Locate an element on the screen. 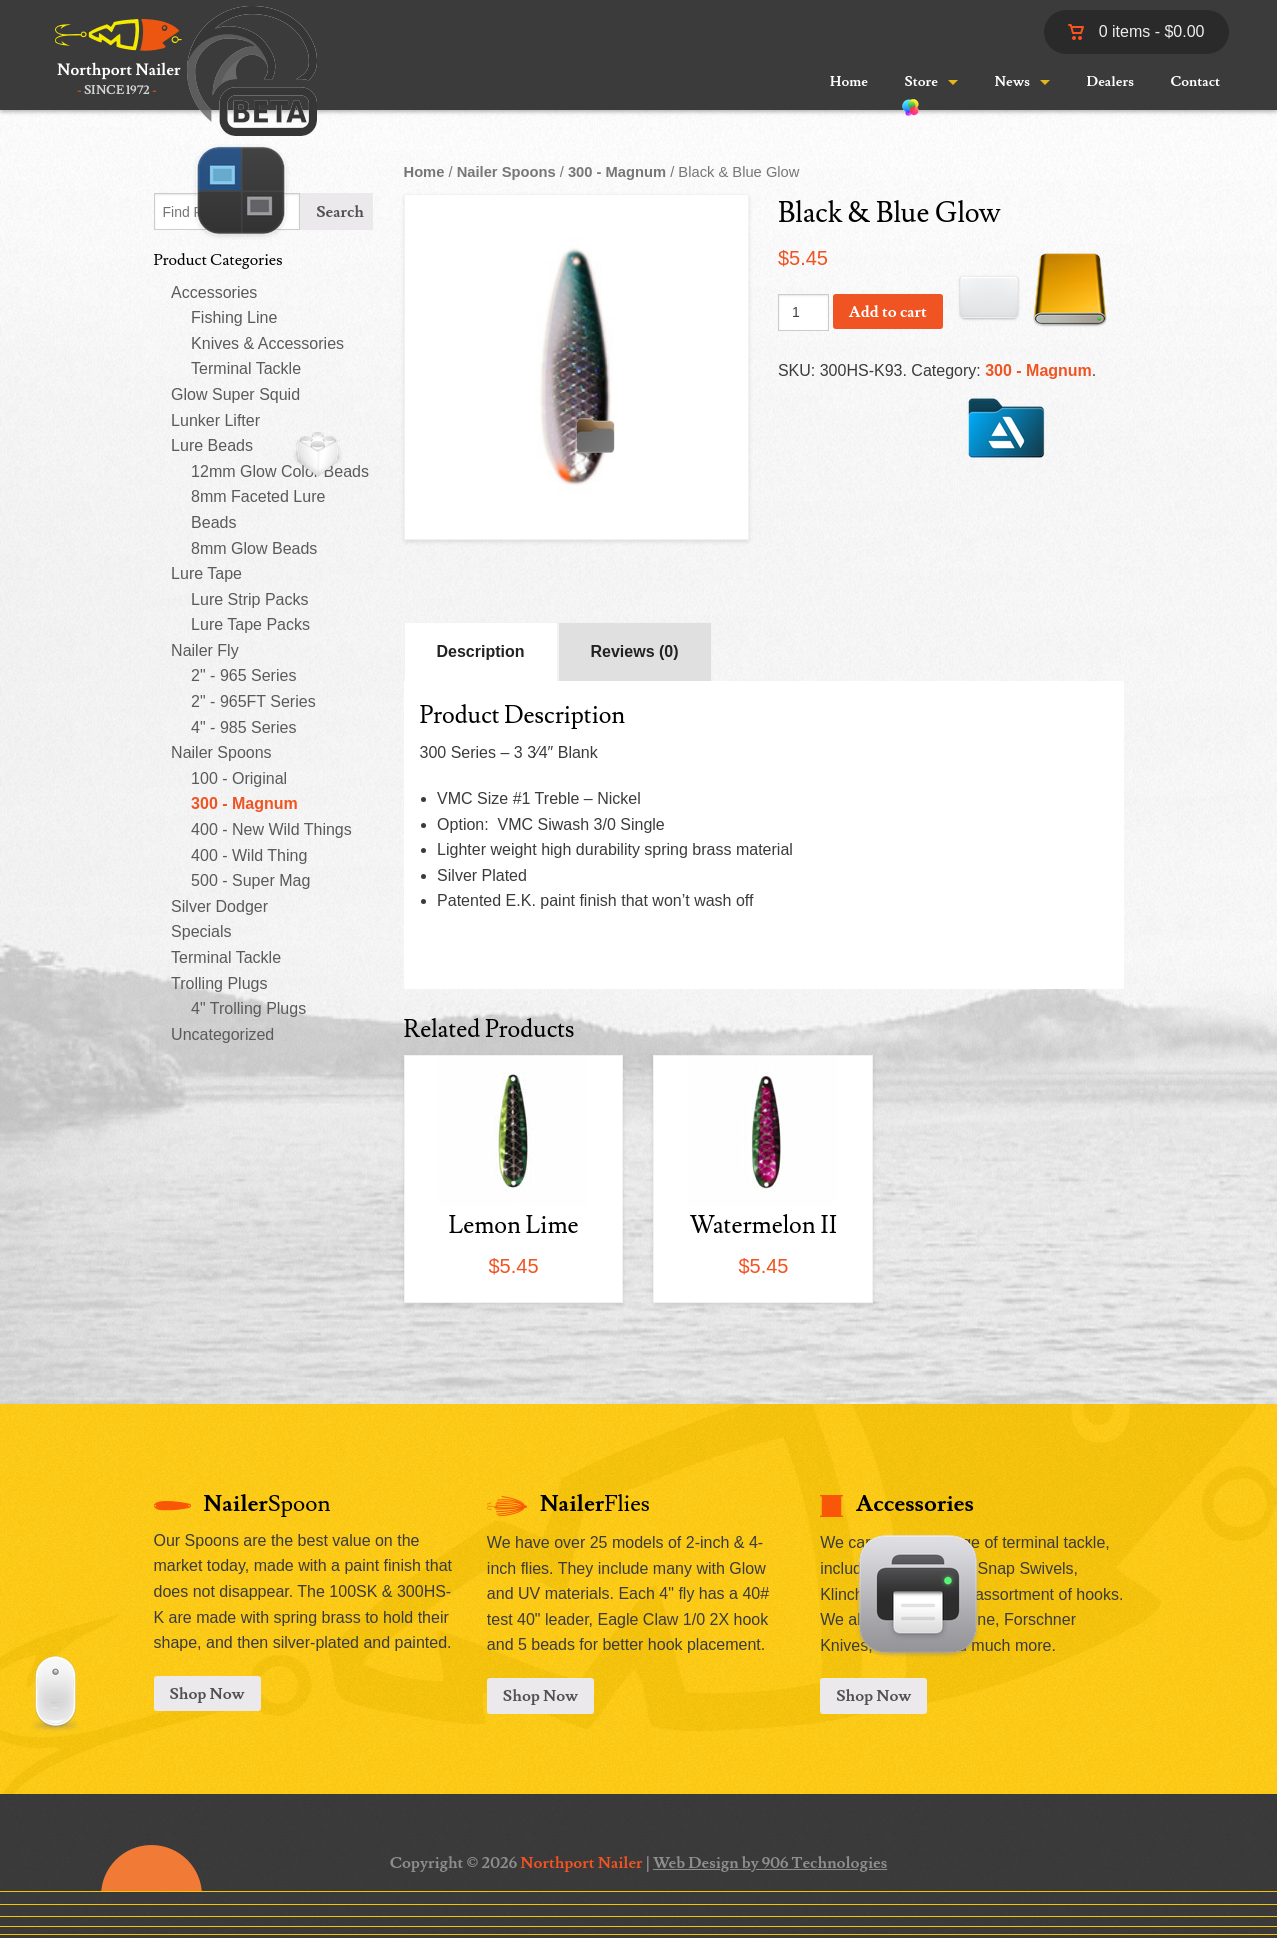  access virtual desktop preferences is located at coordinates (241, 192).